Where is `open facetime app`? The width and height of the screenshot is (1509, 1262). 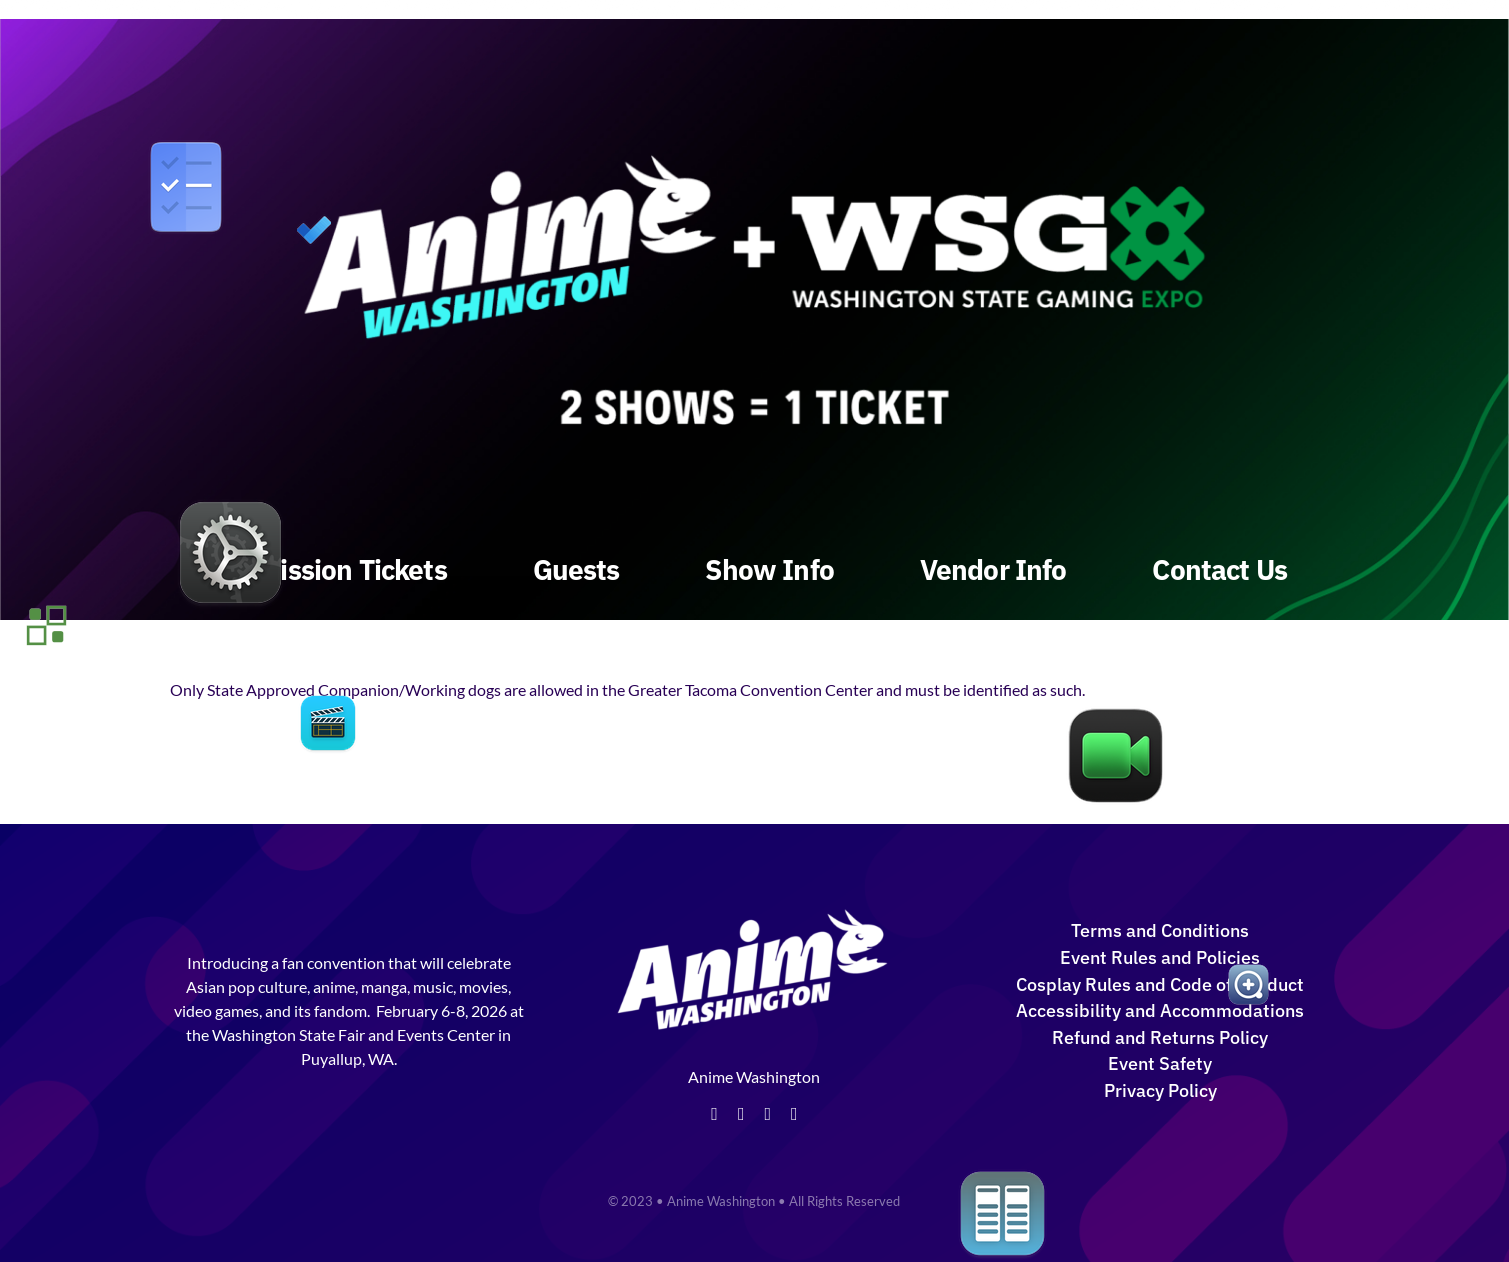 open facetime app is located at coordinates (1115, 755).